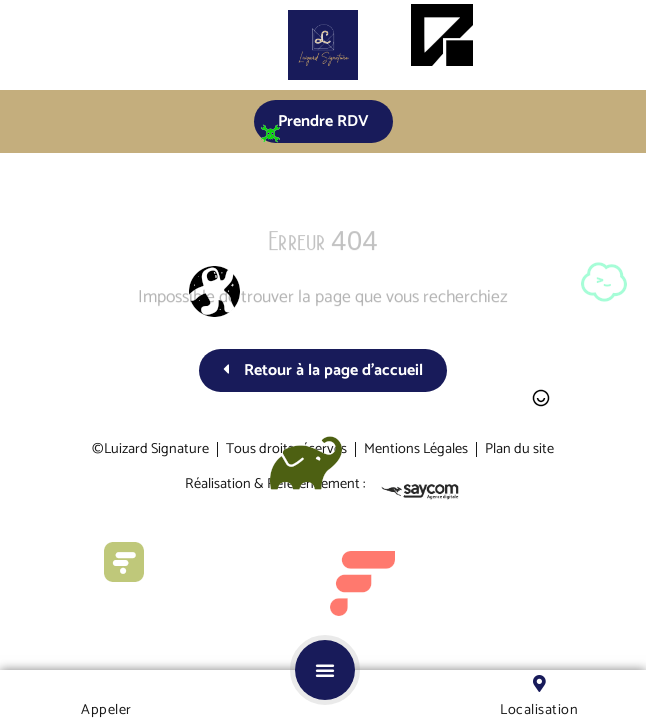 Image resolution: width=646 pixels, height=720 pixels. I want to click on open termius ssh client, so click(604, 282).